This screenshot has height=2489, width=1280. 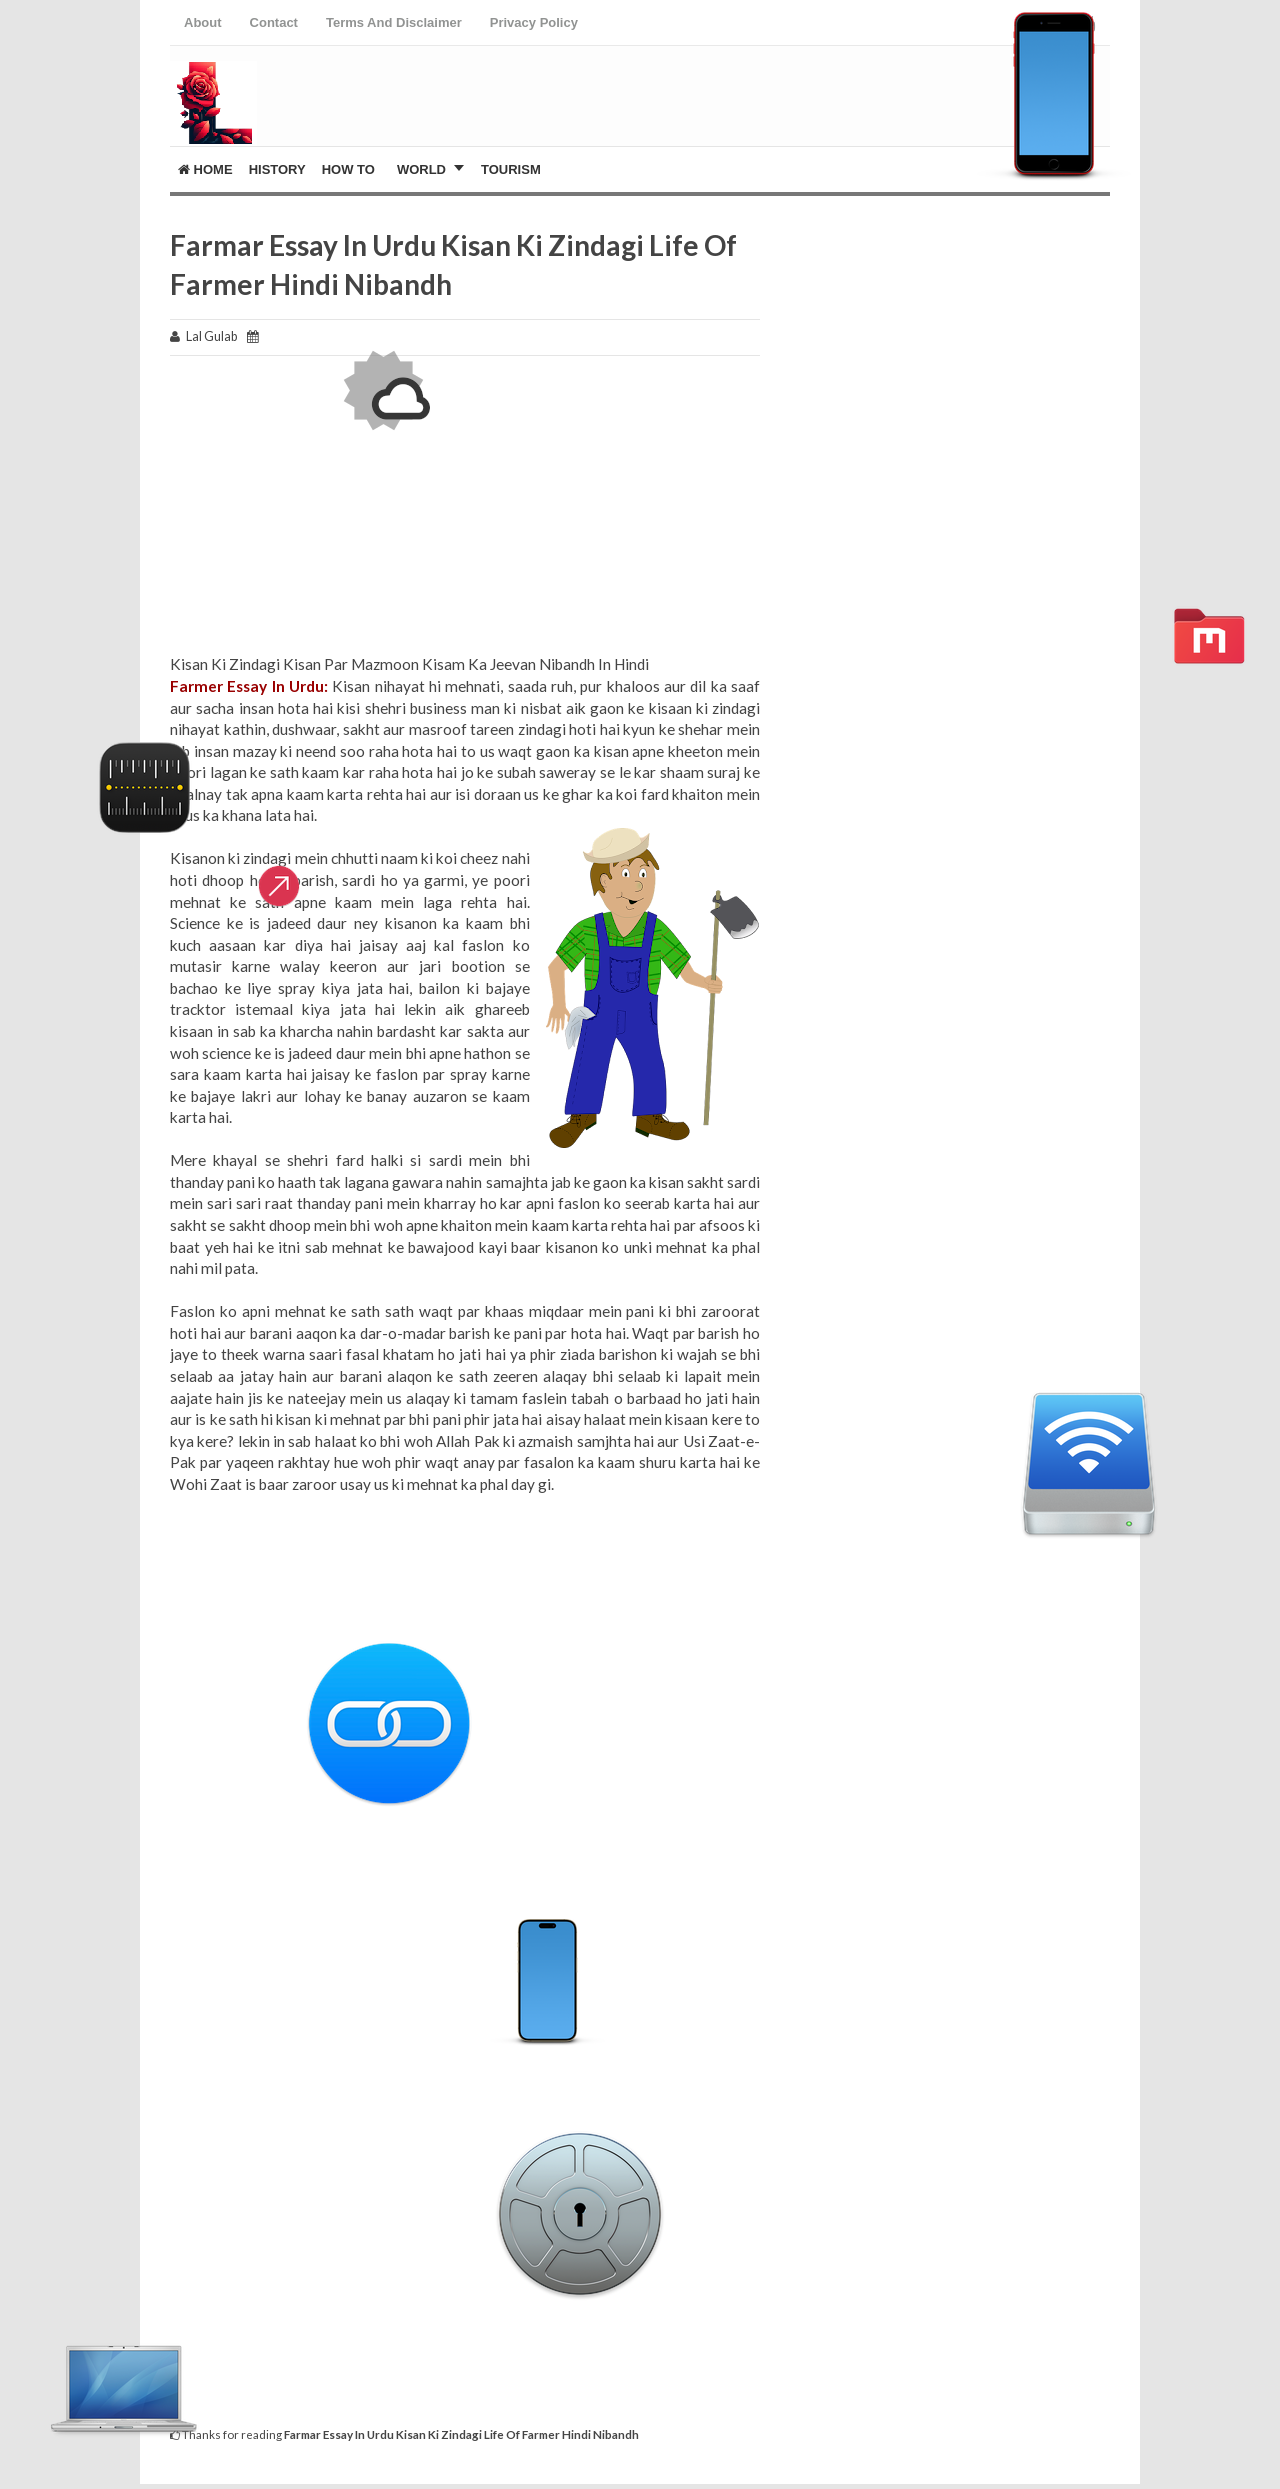 What do you see at coordinates (144, 787) in the screenshot?
I see `open the Measure app` at bounding box center [144, 787].